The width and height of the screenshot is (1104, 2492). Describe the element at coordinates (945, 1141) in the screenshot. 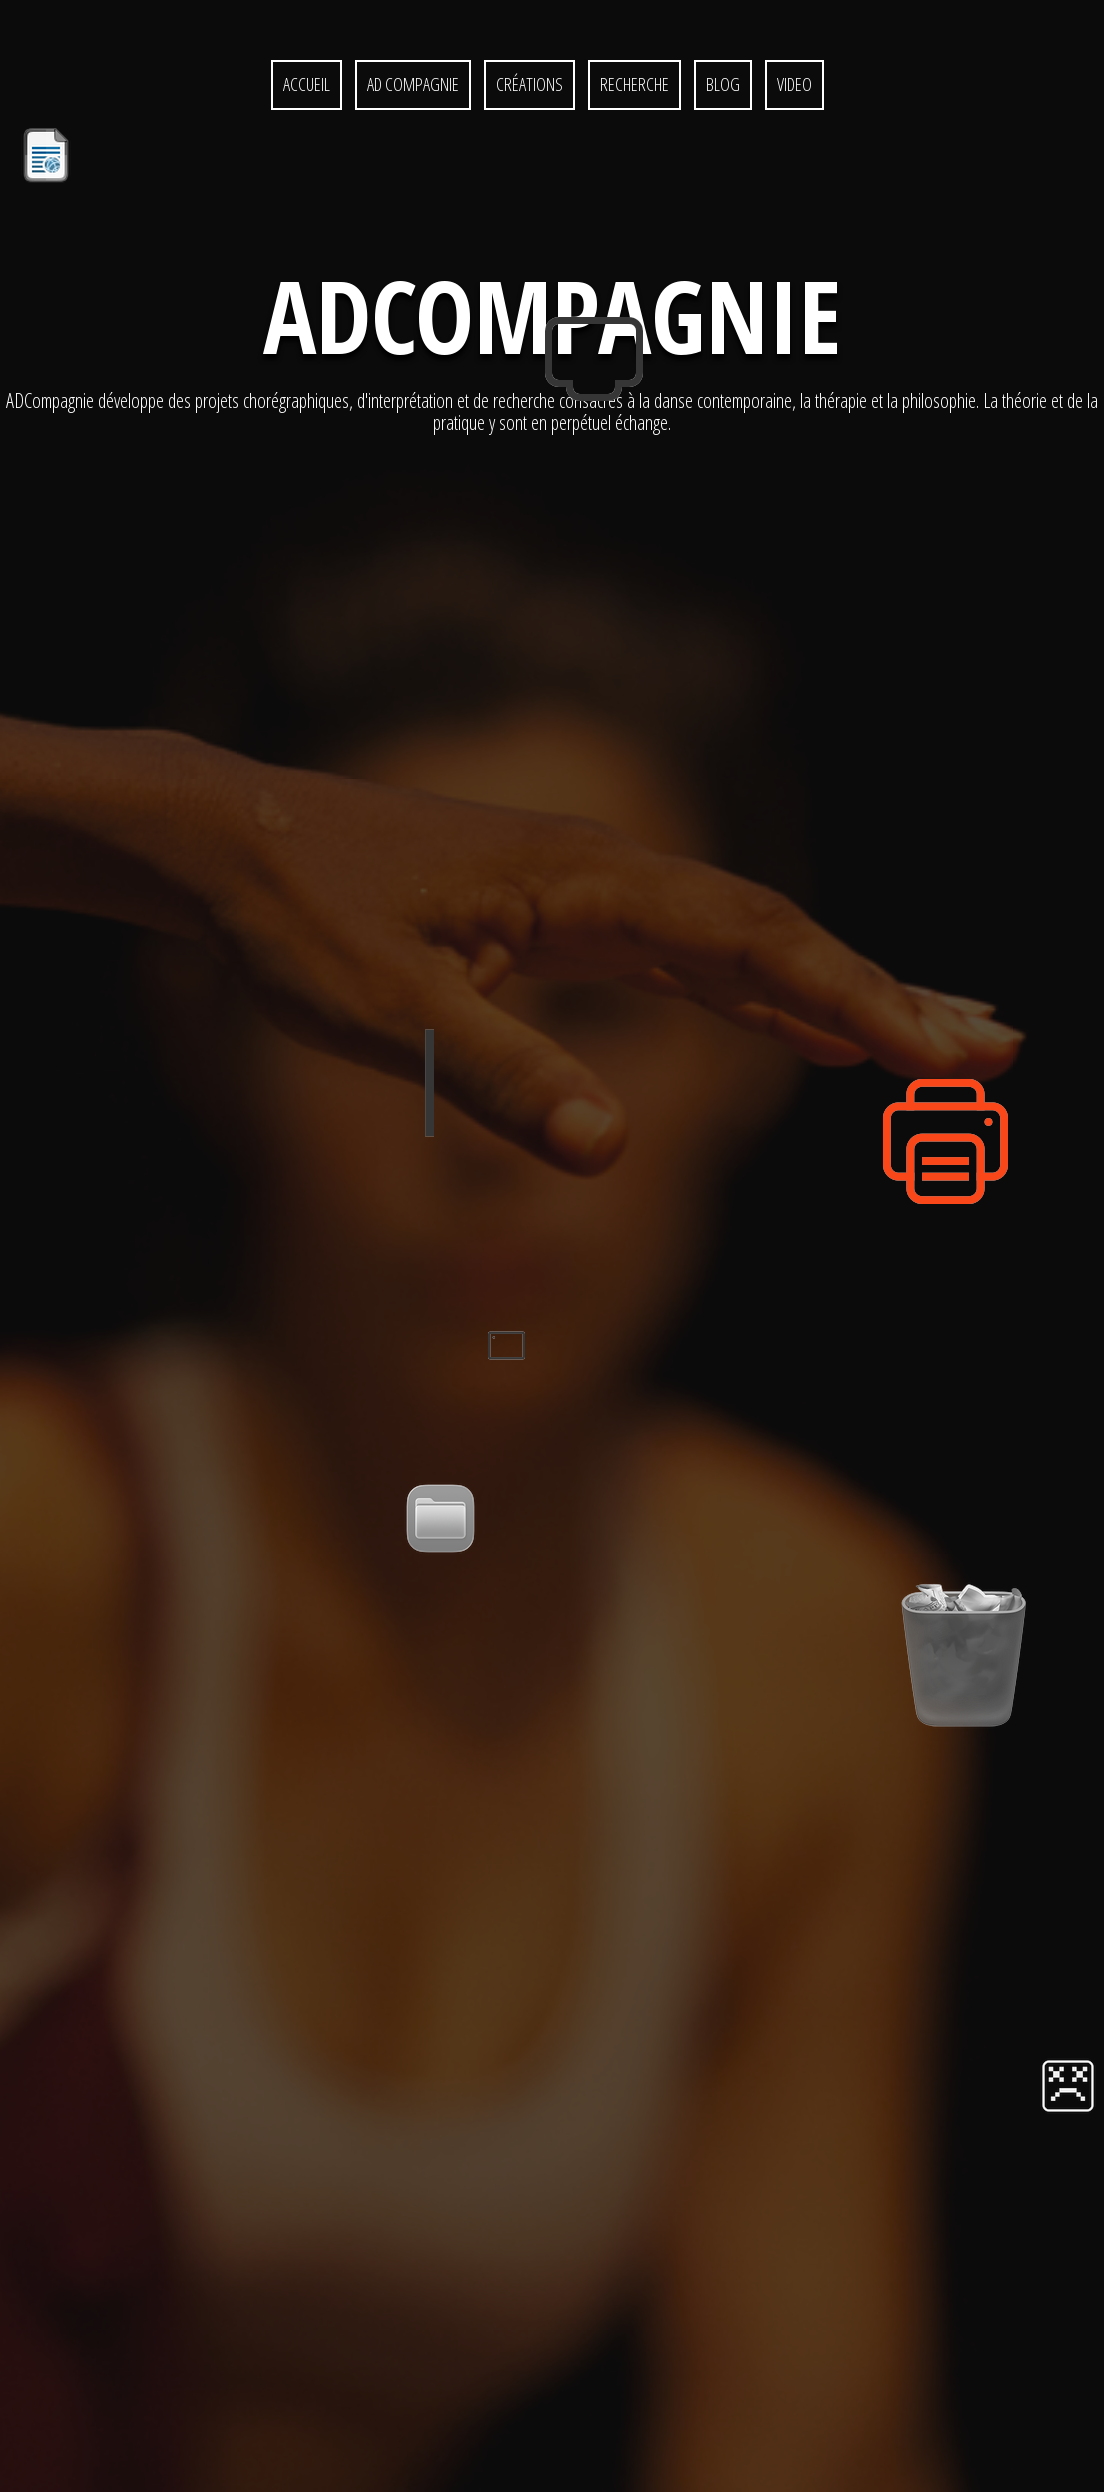

I see `print the current document` at that location.